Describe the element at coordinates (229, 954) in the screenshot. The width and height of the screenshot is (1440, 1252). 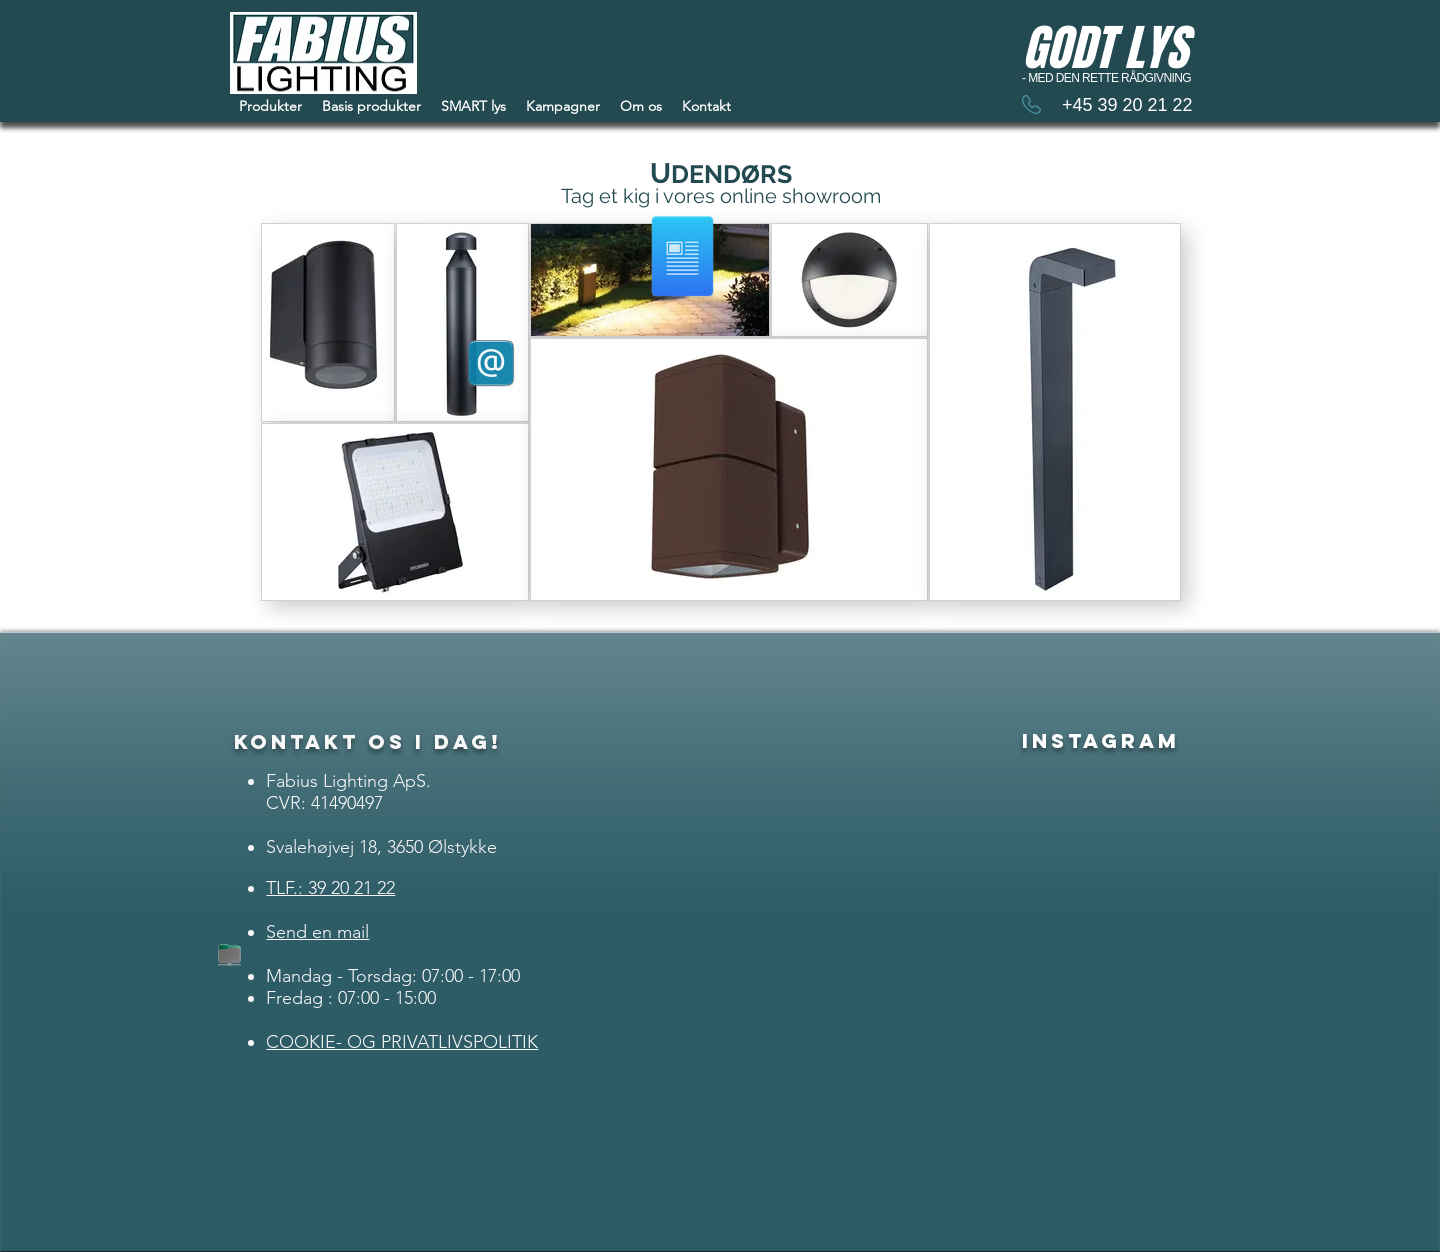
I see `access a network or remote folder` at that location.